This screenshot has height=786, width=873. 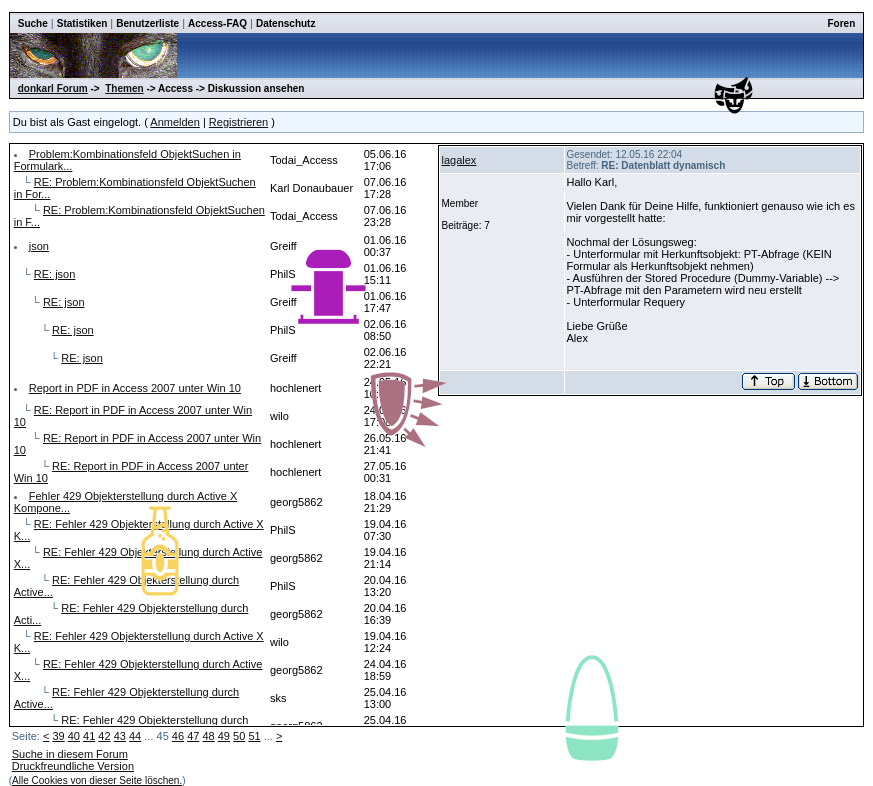 What do you see at coordinates (592, 708) in the screenshot?
I see `access your shopping bag or cart` at bounding box center [592, 708].